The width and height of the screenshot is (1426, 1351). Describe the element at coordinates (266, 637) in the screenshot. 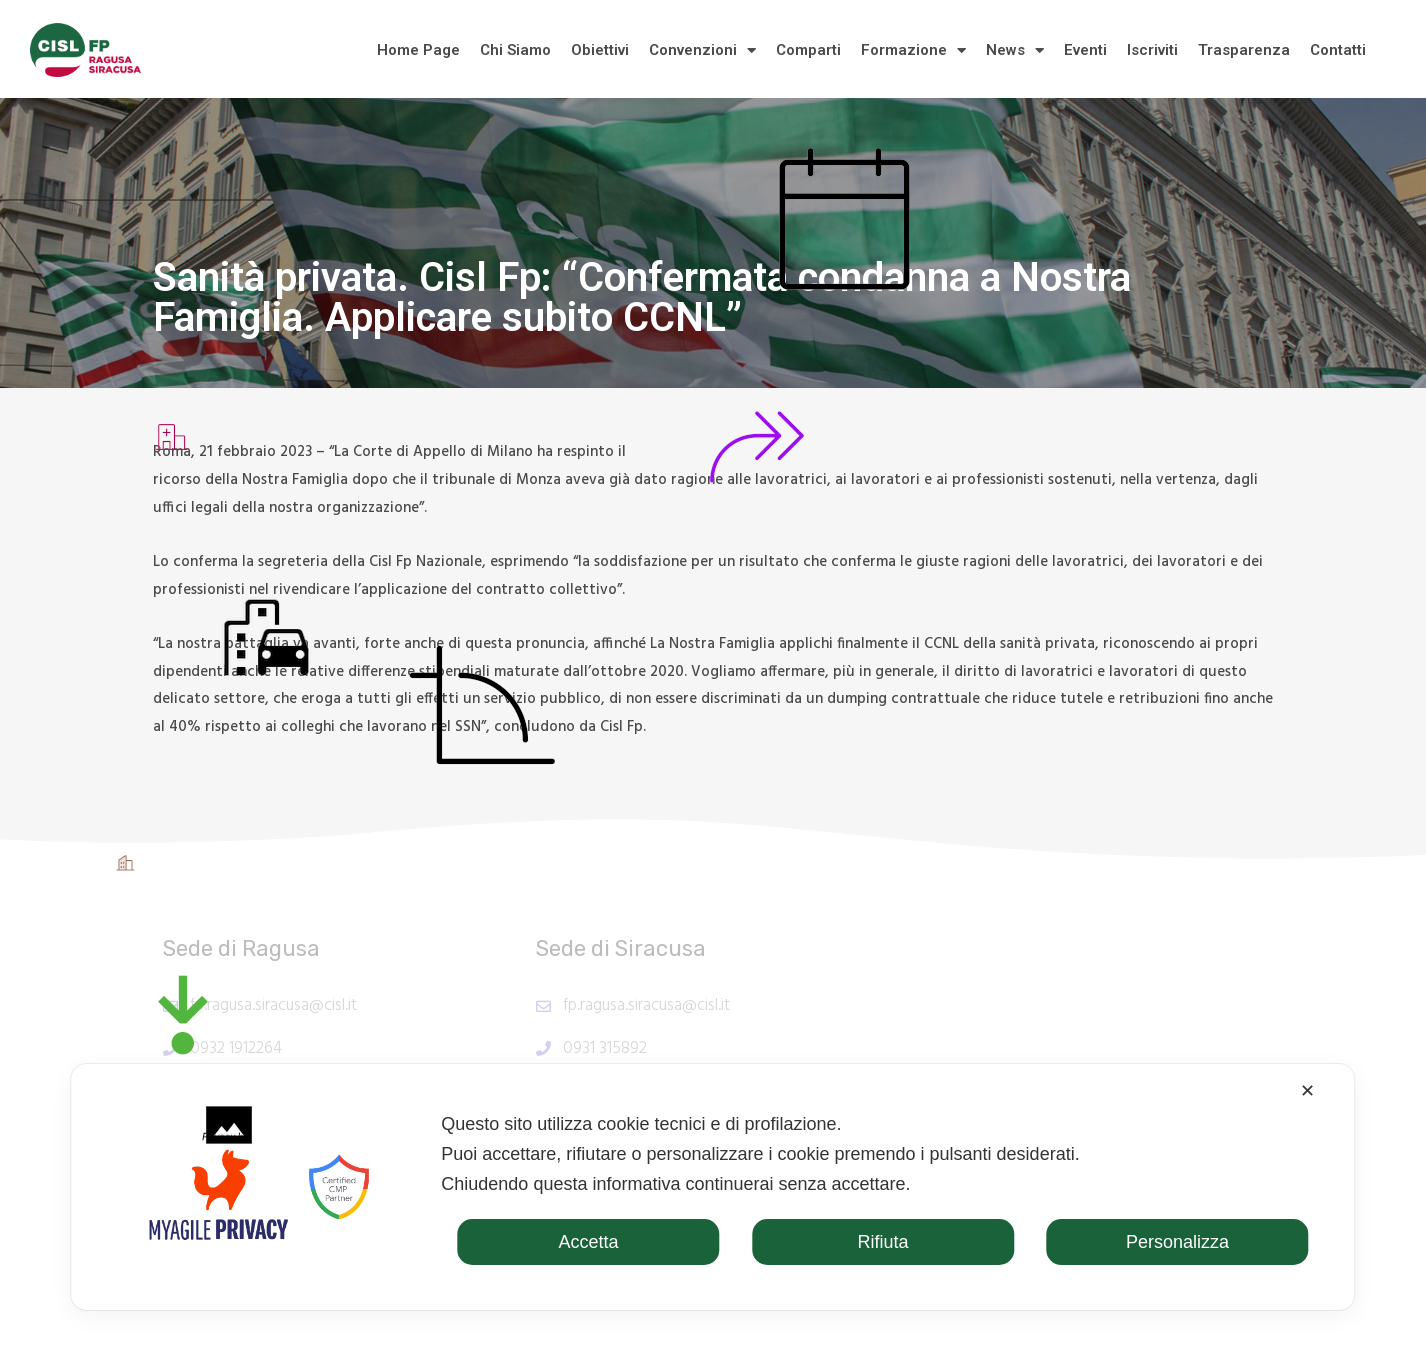

I see `access transportation or commute options` at that location.